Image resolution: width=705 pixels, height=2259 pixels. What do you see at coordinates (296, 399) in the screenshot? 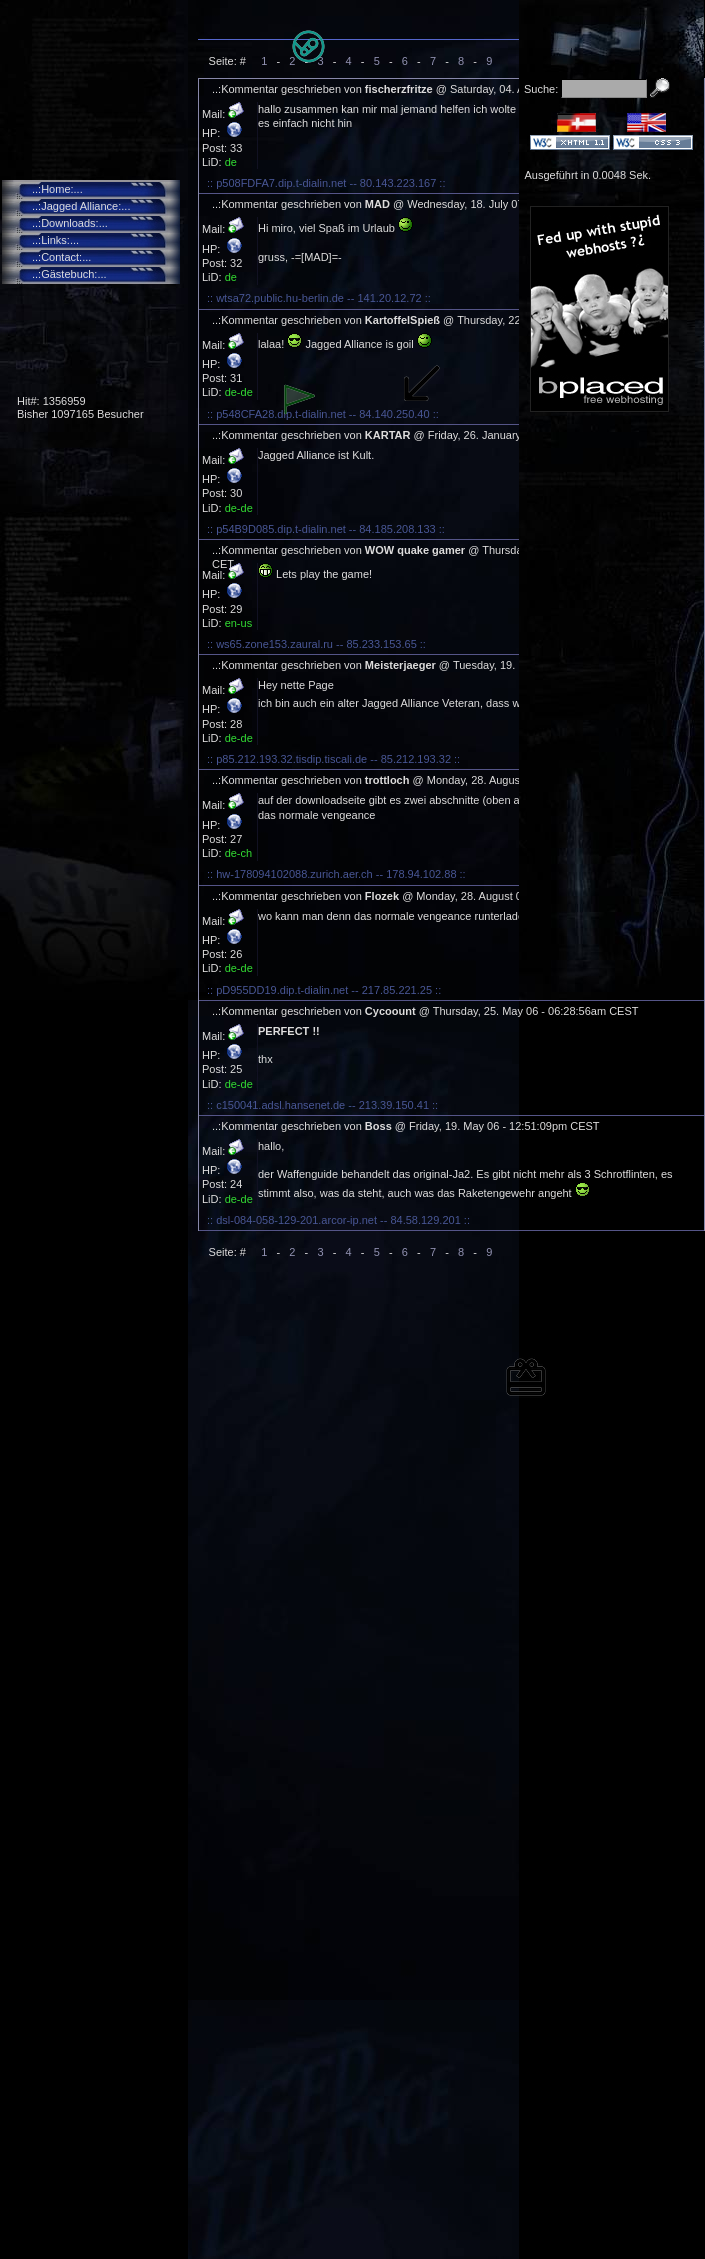
I see `flag or mark an item for follow-up` at bounding box center [296, 399].